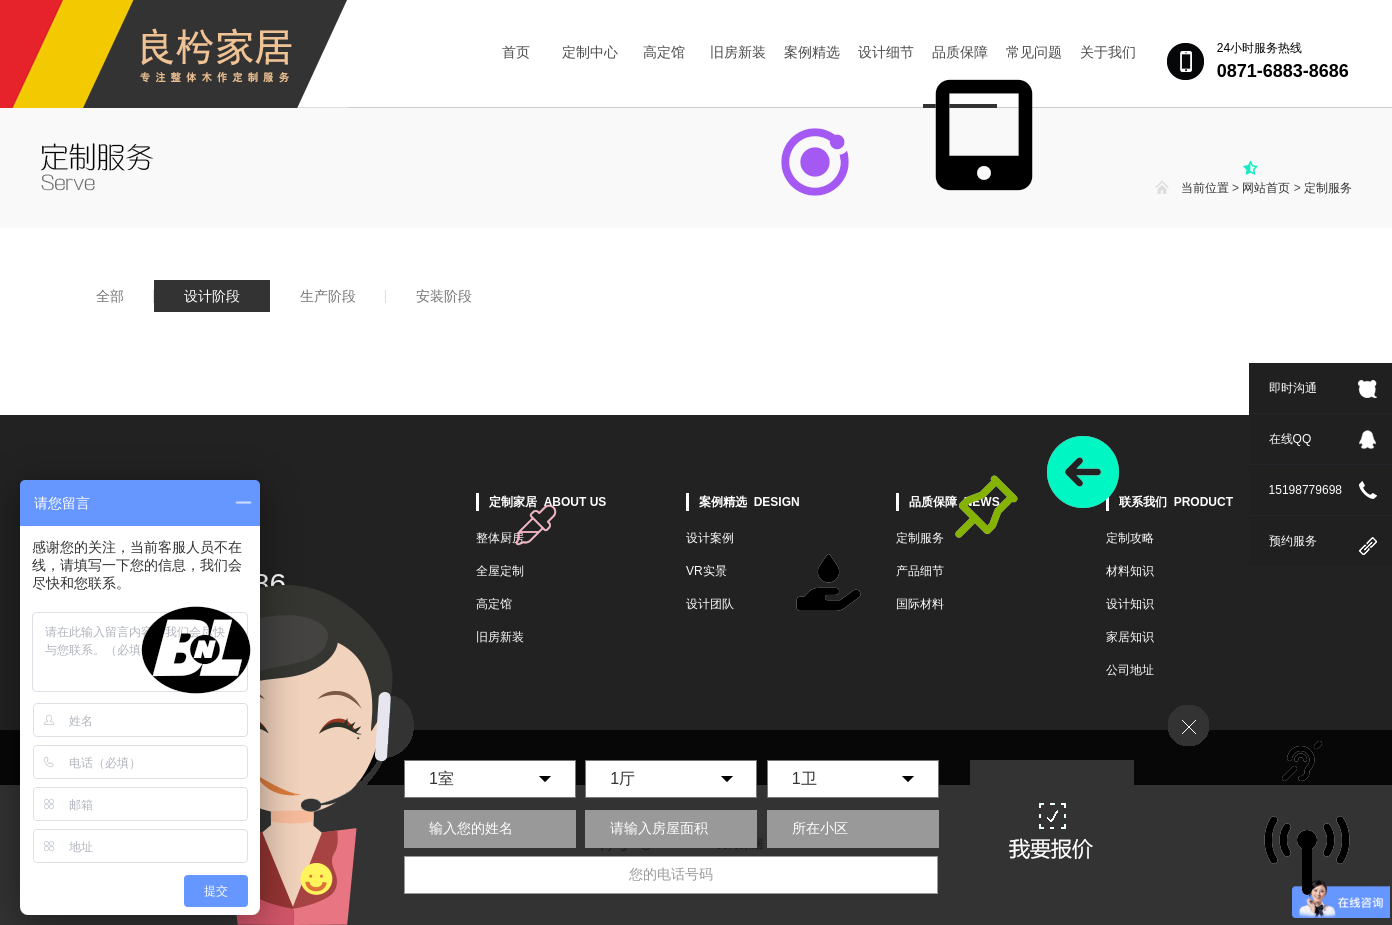 The image size is (1392, 925). Describe the element at coordinates (985, 507) in the screenshot. I see `pin item to keep it visible` at that location.